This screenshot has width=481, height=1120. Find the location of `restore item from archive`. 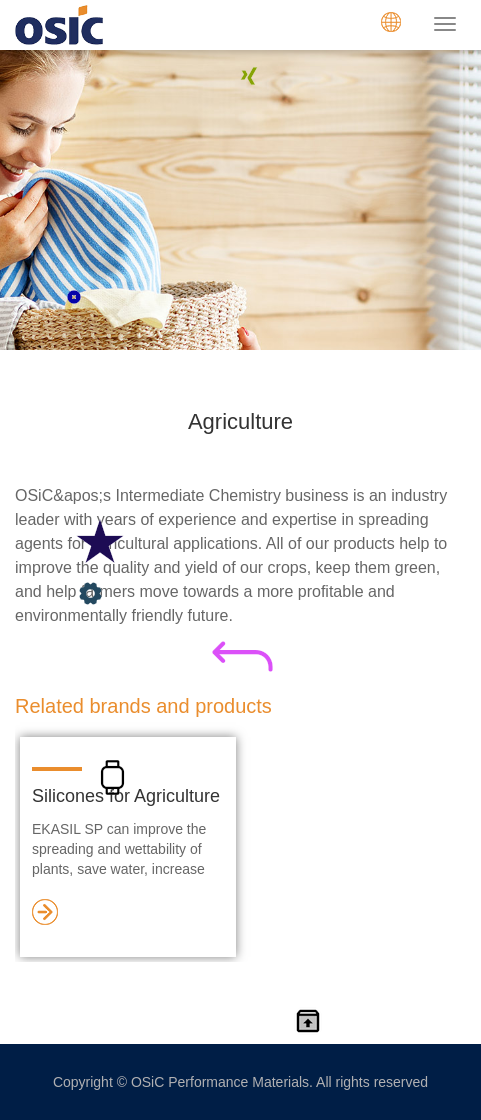

restore item from archive is located at coordinates (308, 1021).